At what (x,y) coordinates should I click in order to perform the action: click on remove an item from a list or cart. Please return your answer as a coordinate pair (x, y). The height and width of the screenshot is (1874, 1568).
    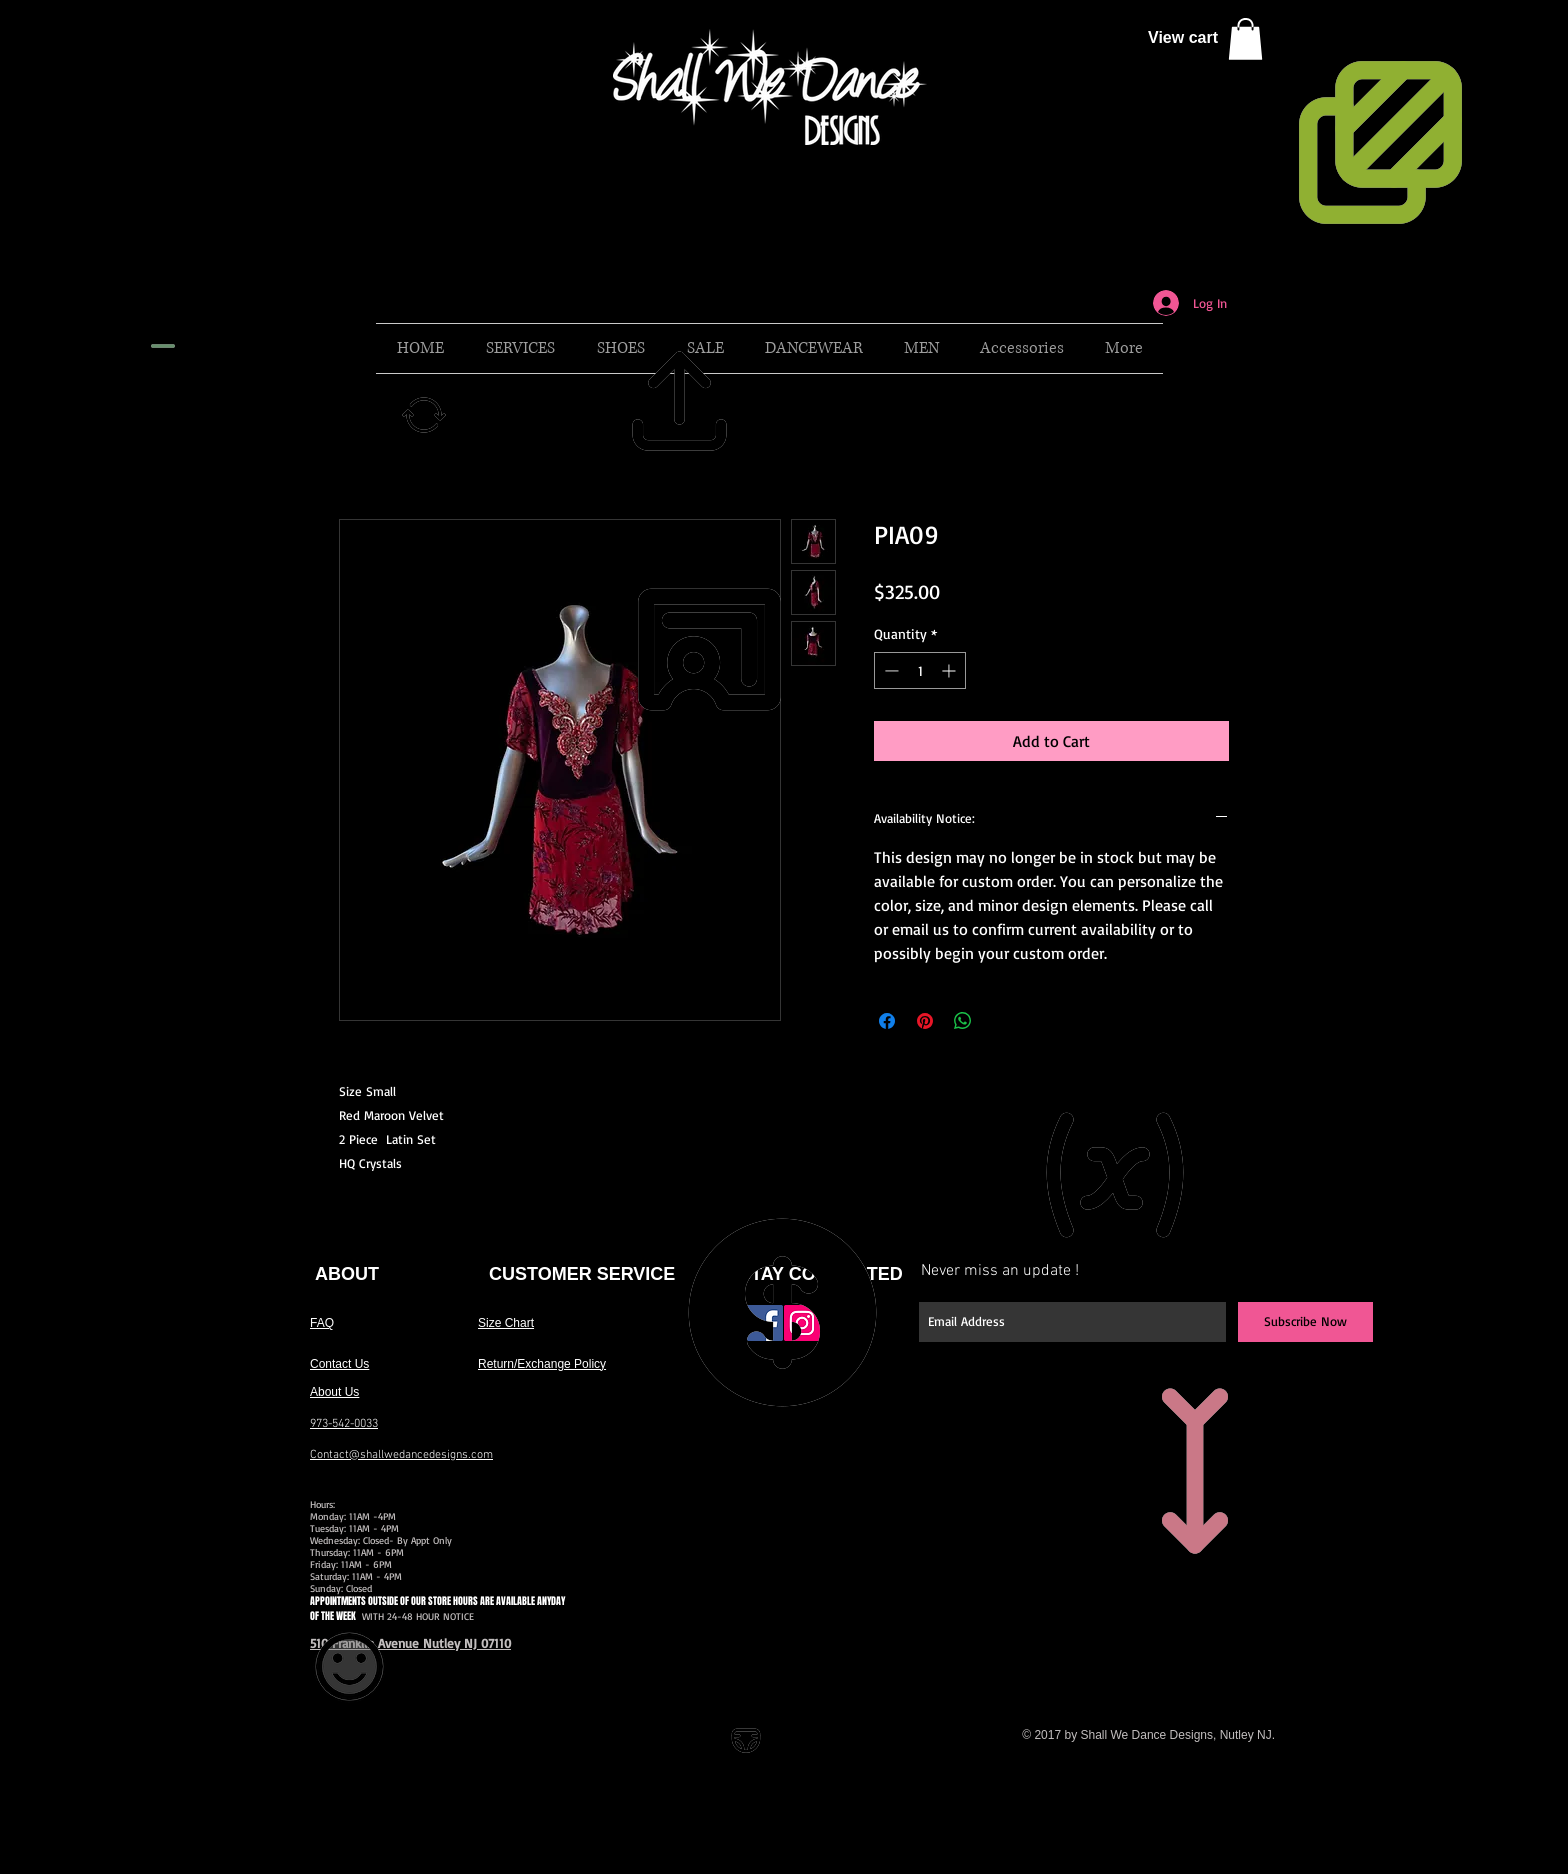
    Looking at the image, I should click on (163, 346).